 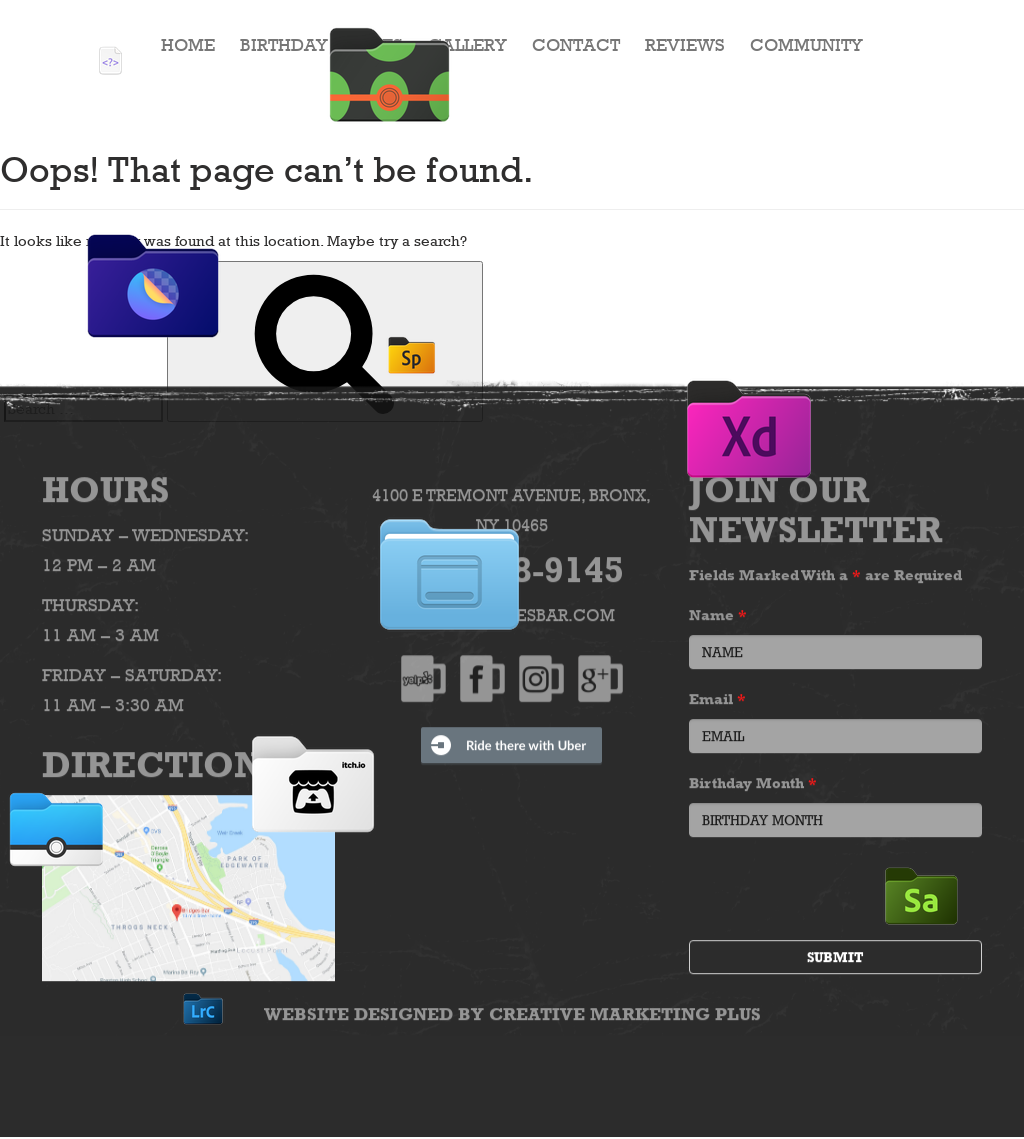 I want to click on open your itch.io games folder, so click(x=312, y=787).